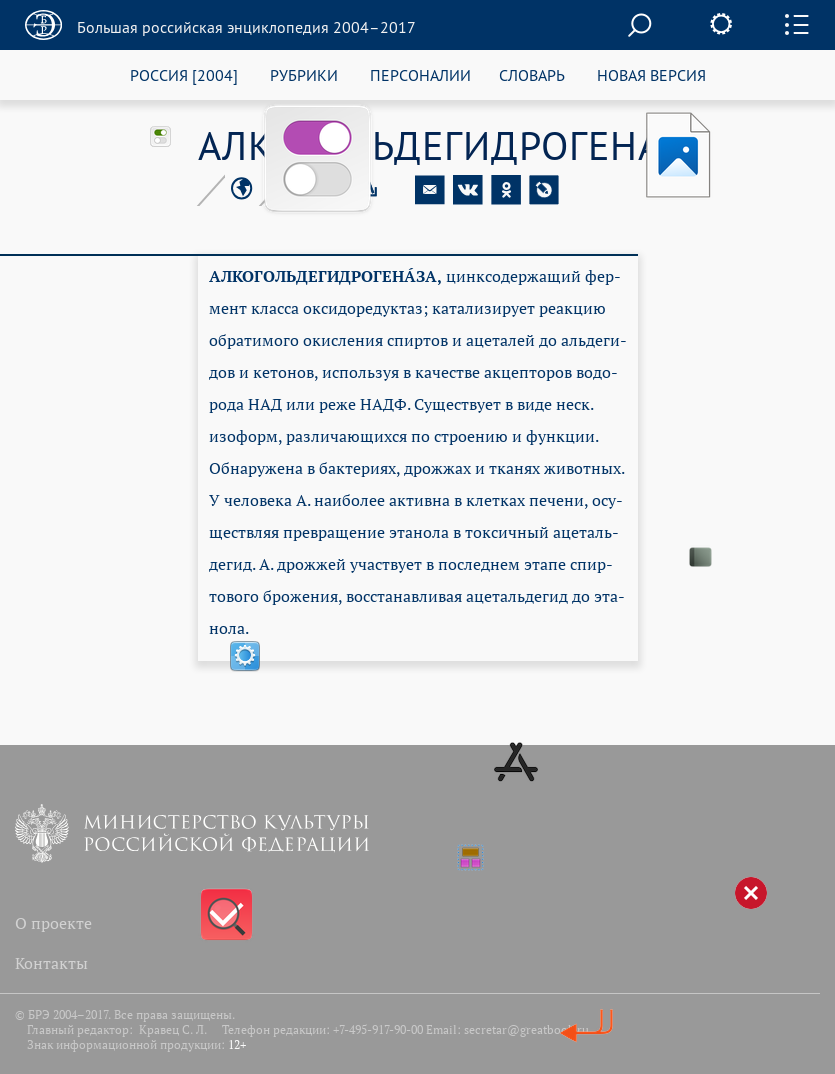  Describe the element at coordinates (317, 158) in the screenshot. I see `open system tweaks or customization settings` at that location.